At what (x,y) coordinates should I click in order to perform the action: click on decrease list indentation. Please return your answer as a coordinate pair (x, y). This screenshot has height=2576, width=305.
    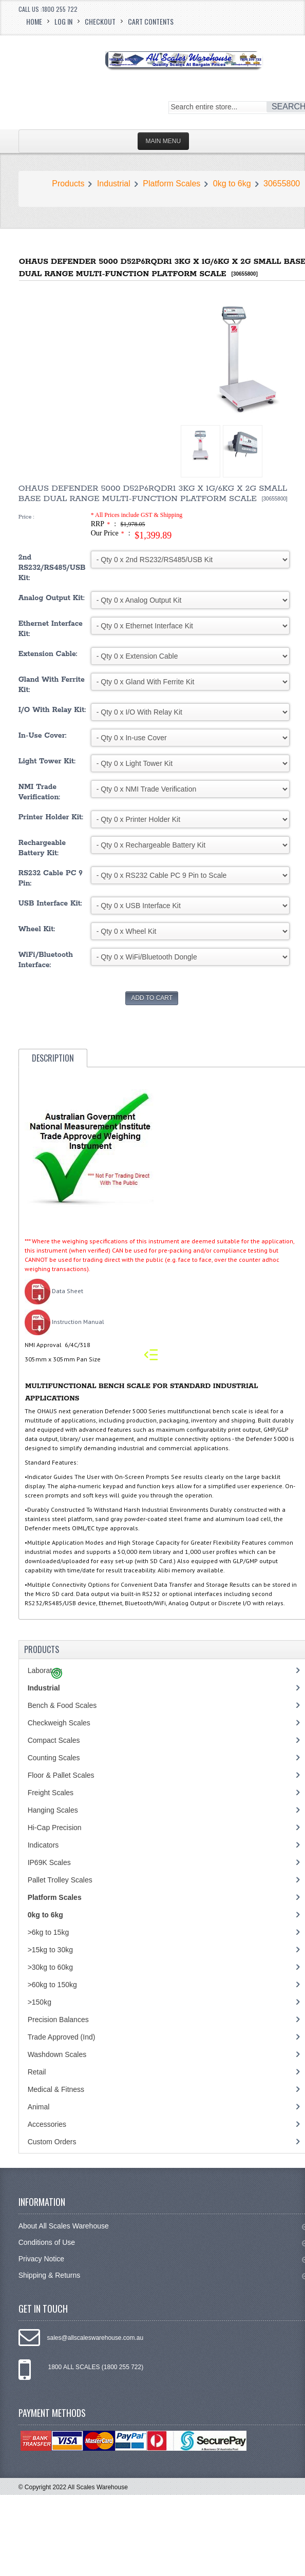
    Looking at the image, I should click on (151, 1355).